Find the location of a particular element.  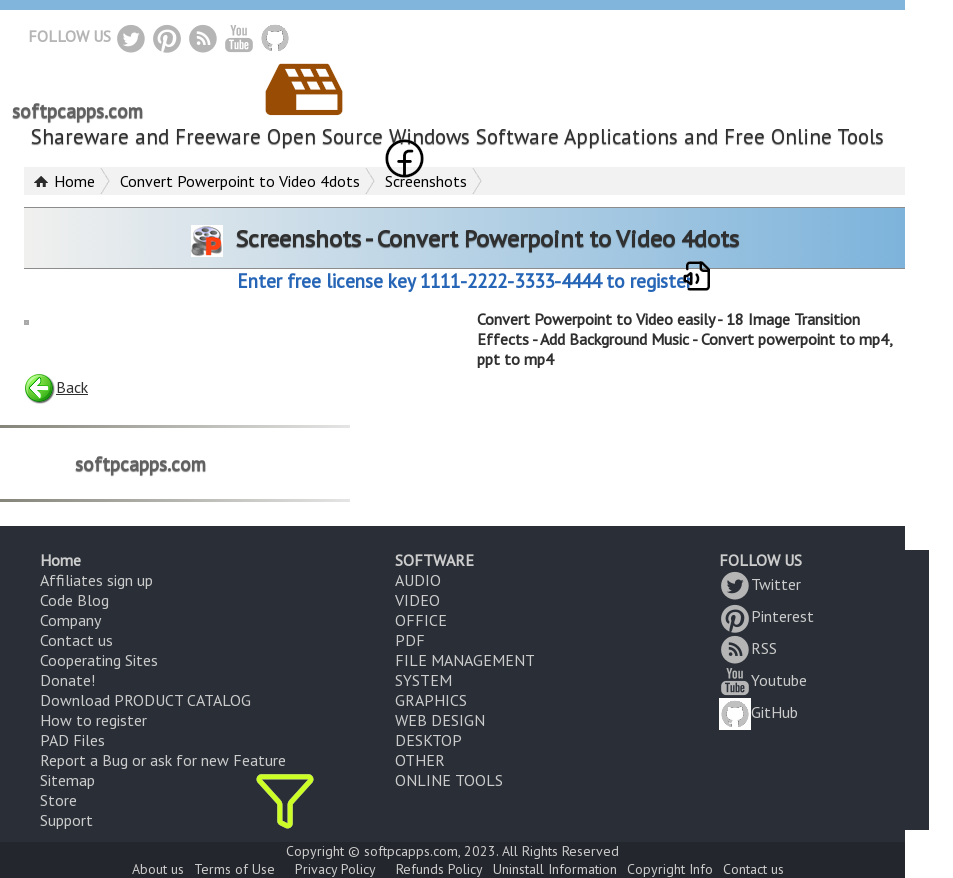

link to Facebook profile or page is located at coordinates (404, 158).